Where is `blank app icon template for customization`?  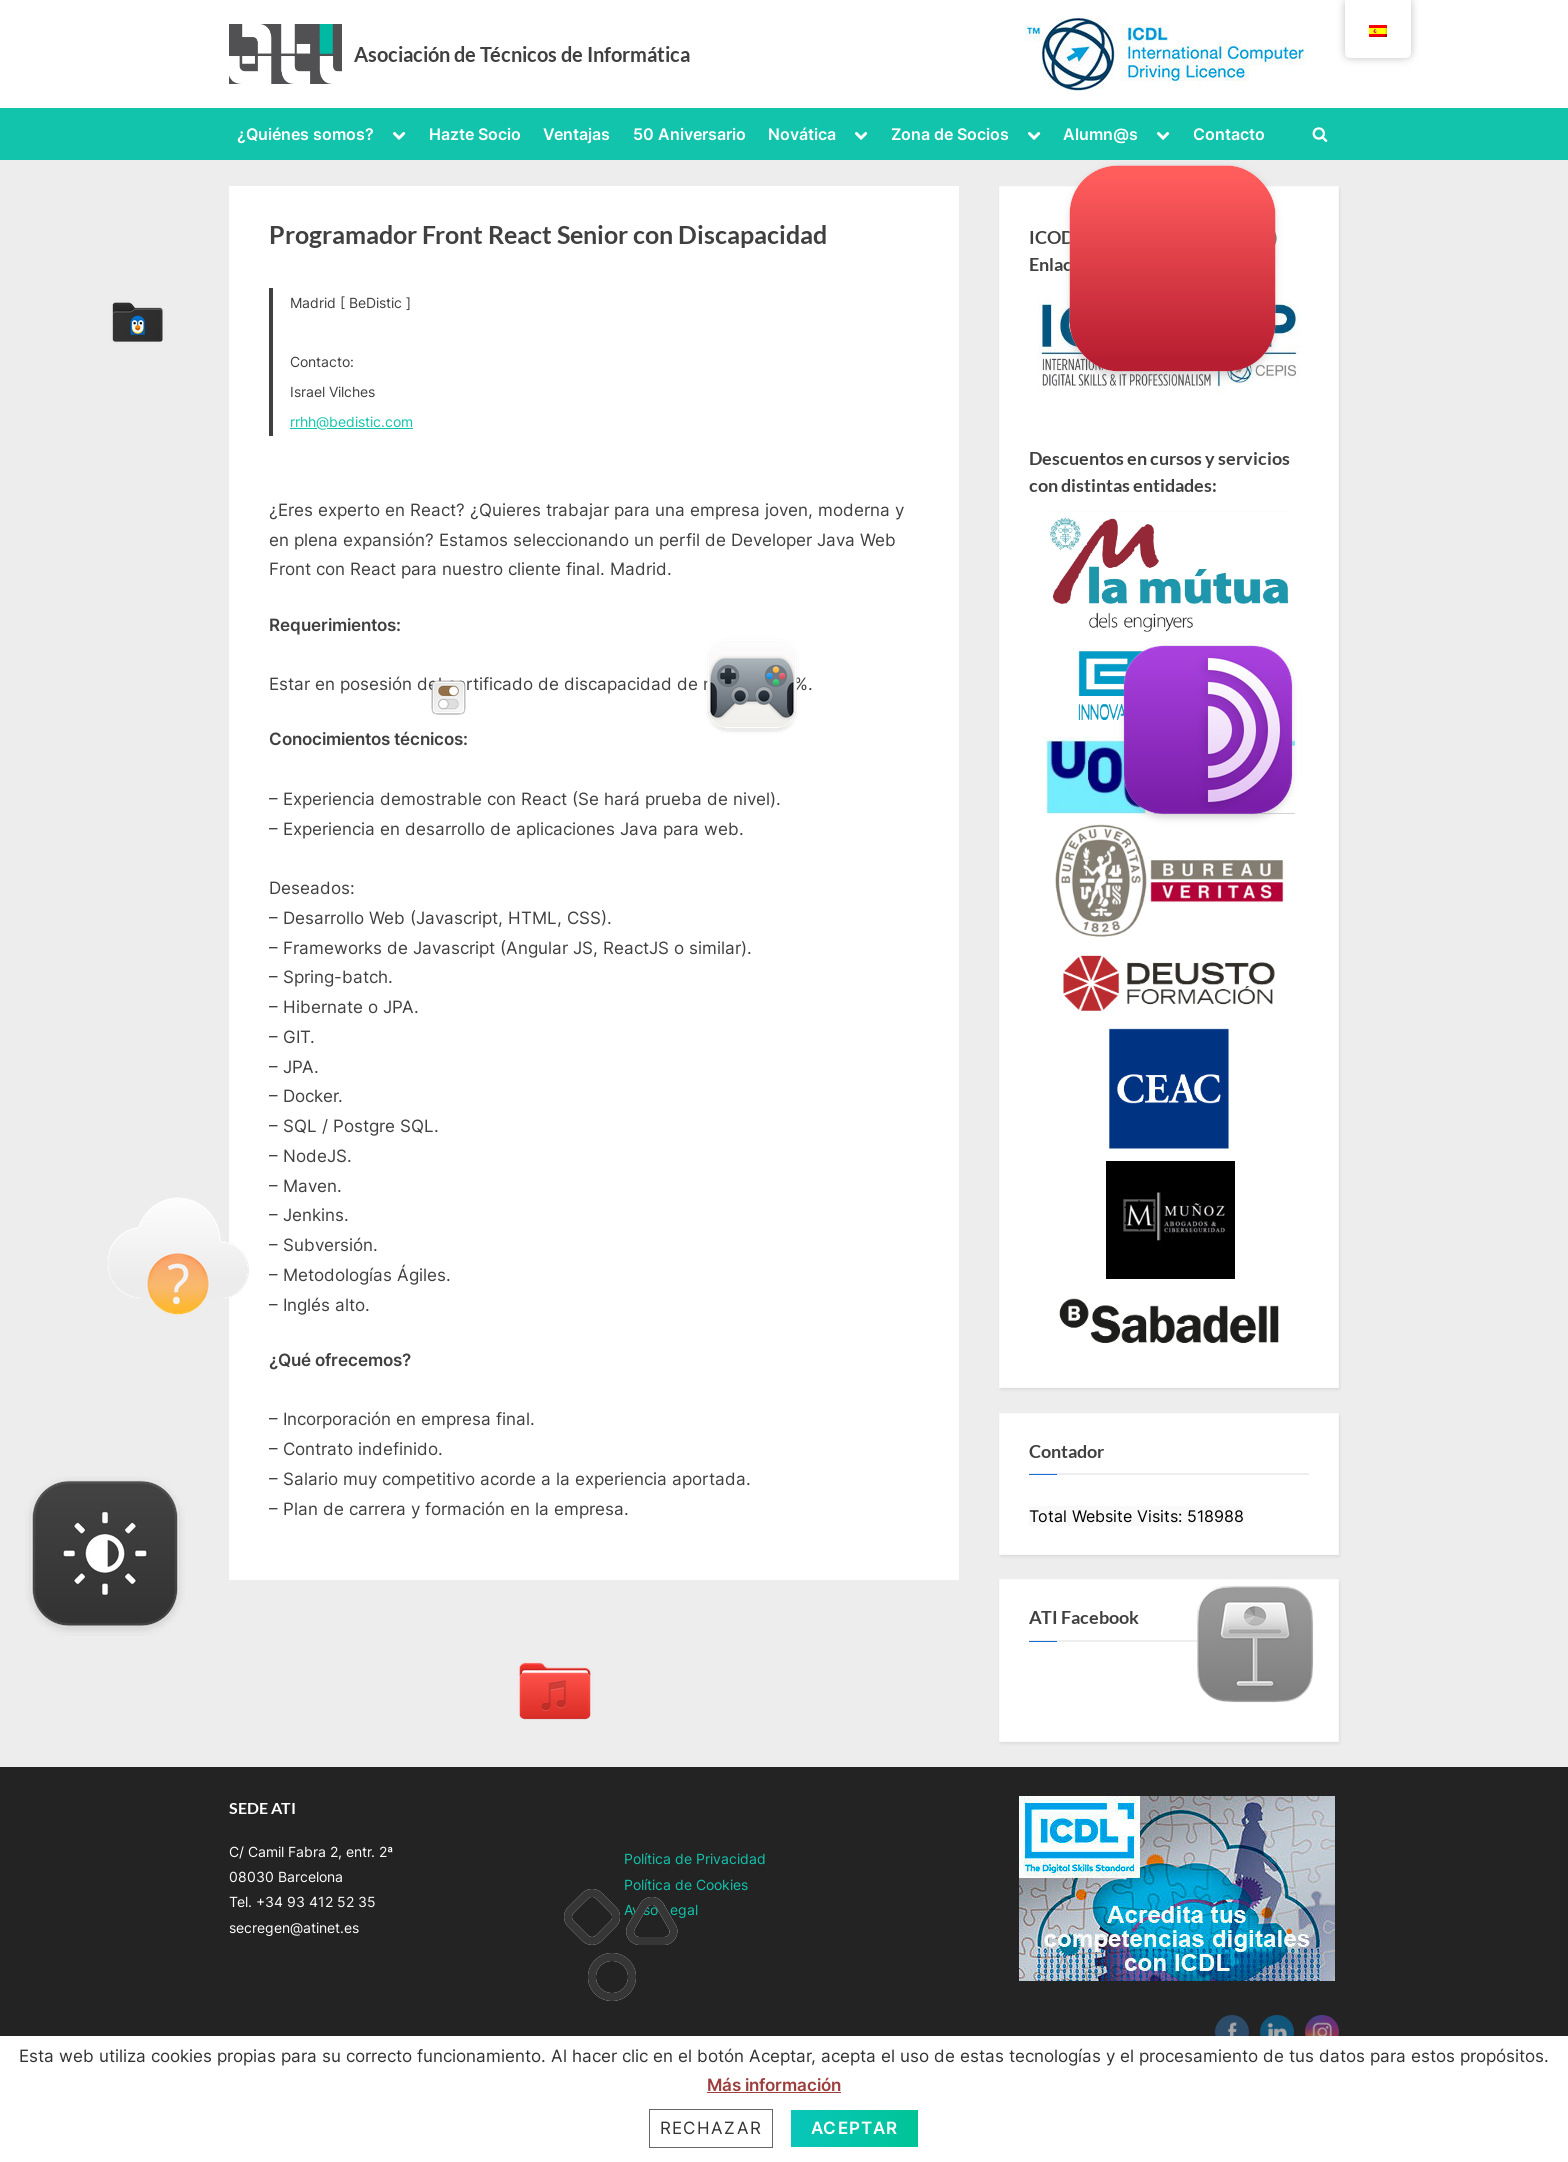
blank app icon template for customization is located at coordinates (1172, 268).